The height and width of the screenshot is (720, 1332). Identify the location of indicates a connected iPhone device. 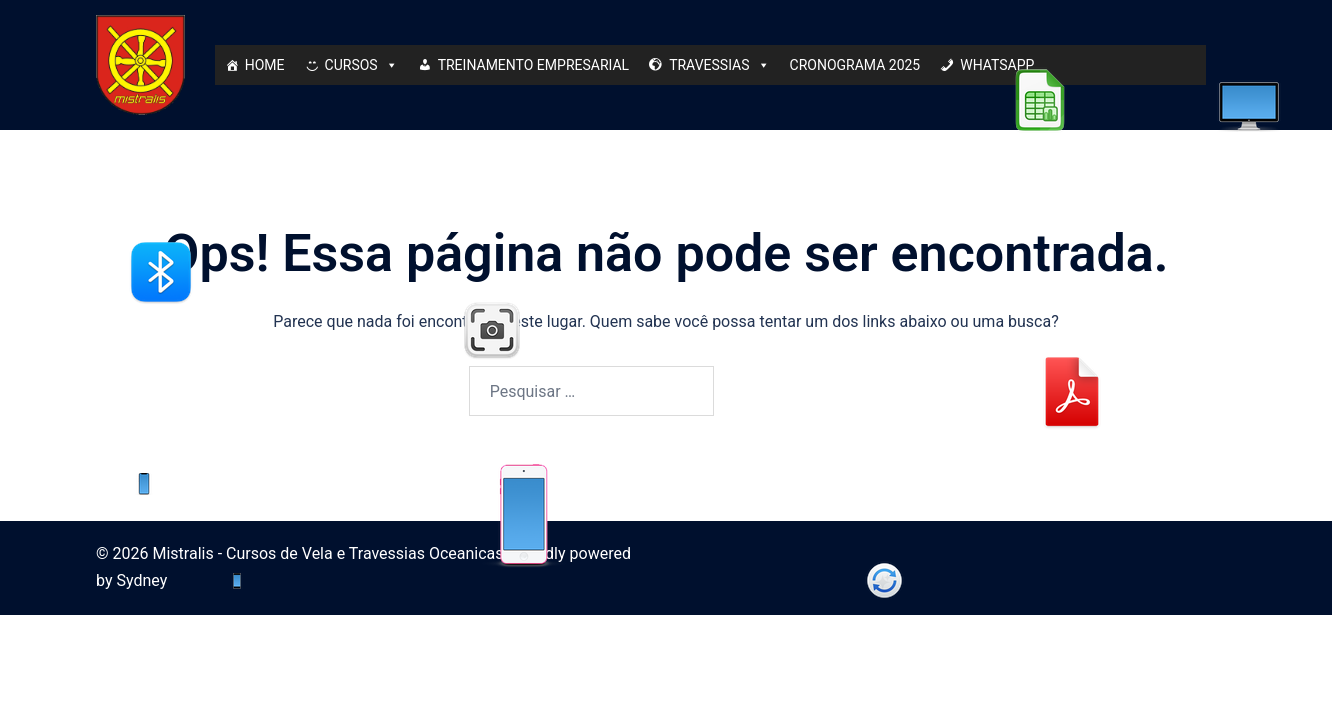
(144, 484).